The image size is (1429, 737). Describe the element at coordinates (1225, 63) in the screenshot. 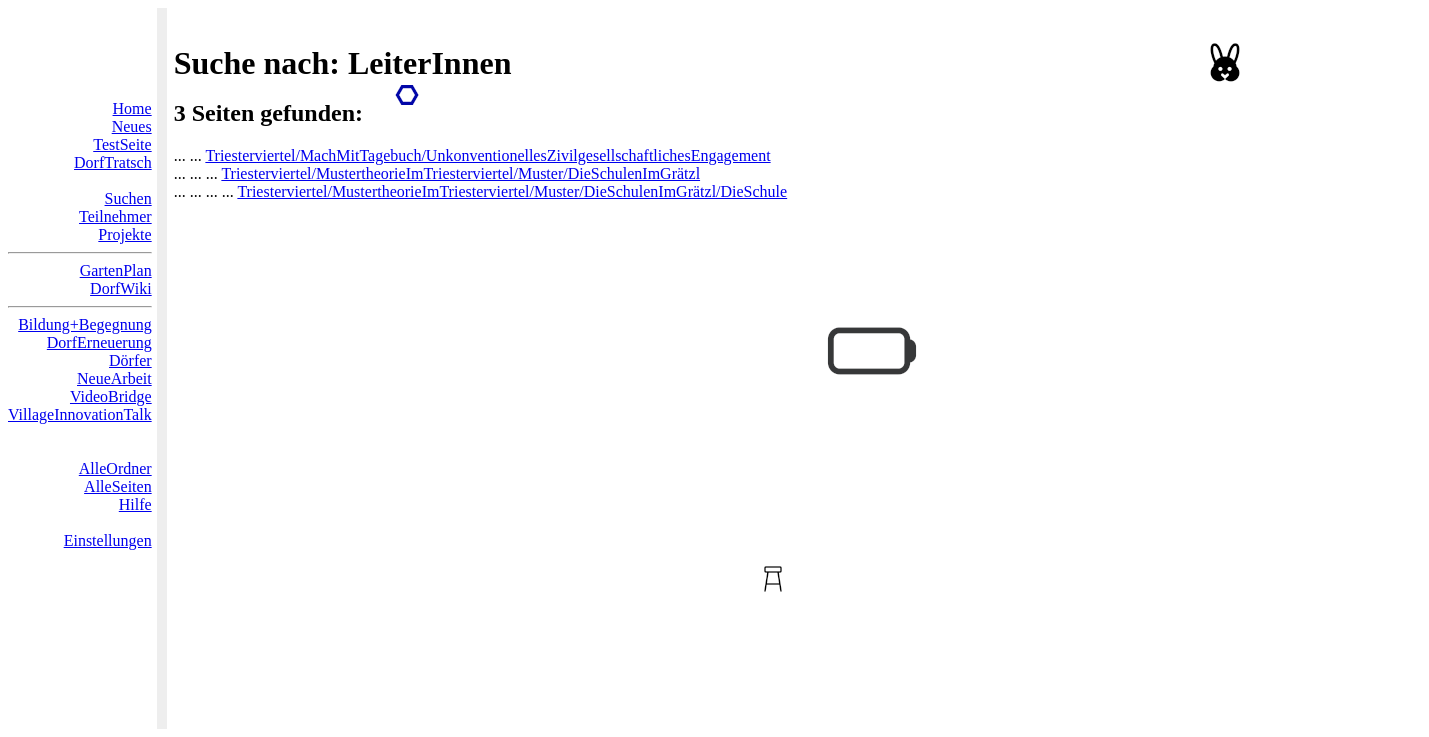

I see `access pet or animal-related features` at that location.